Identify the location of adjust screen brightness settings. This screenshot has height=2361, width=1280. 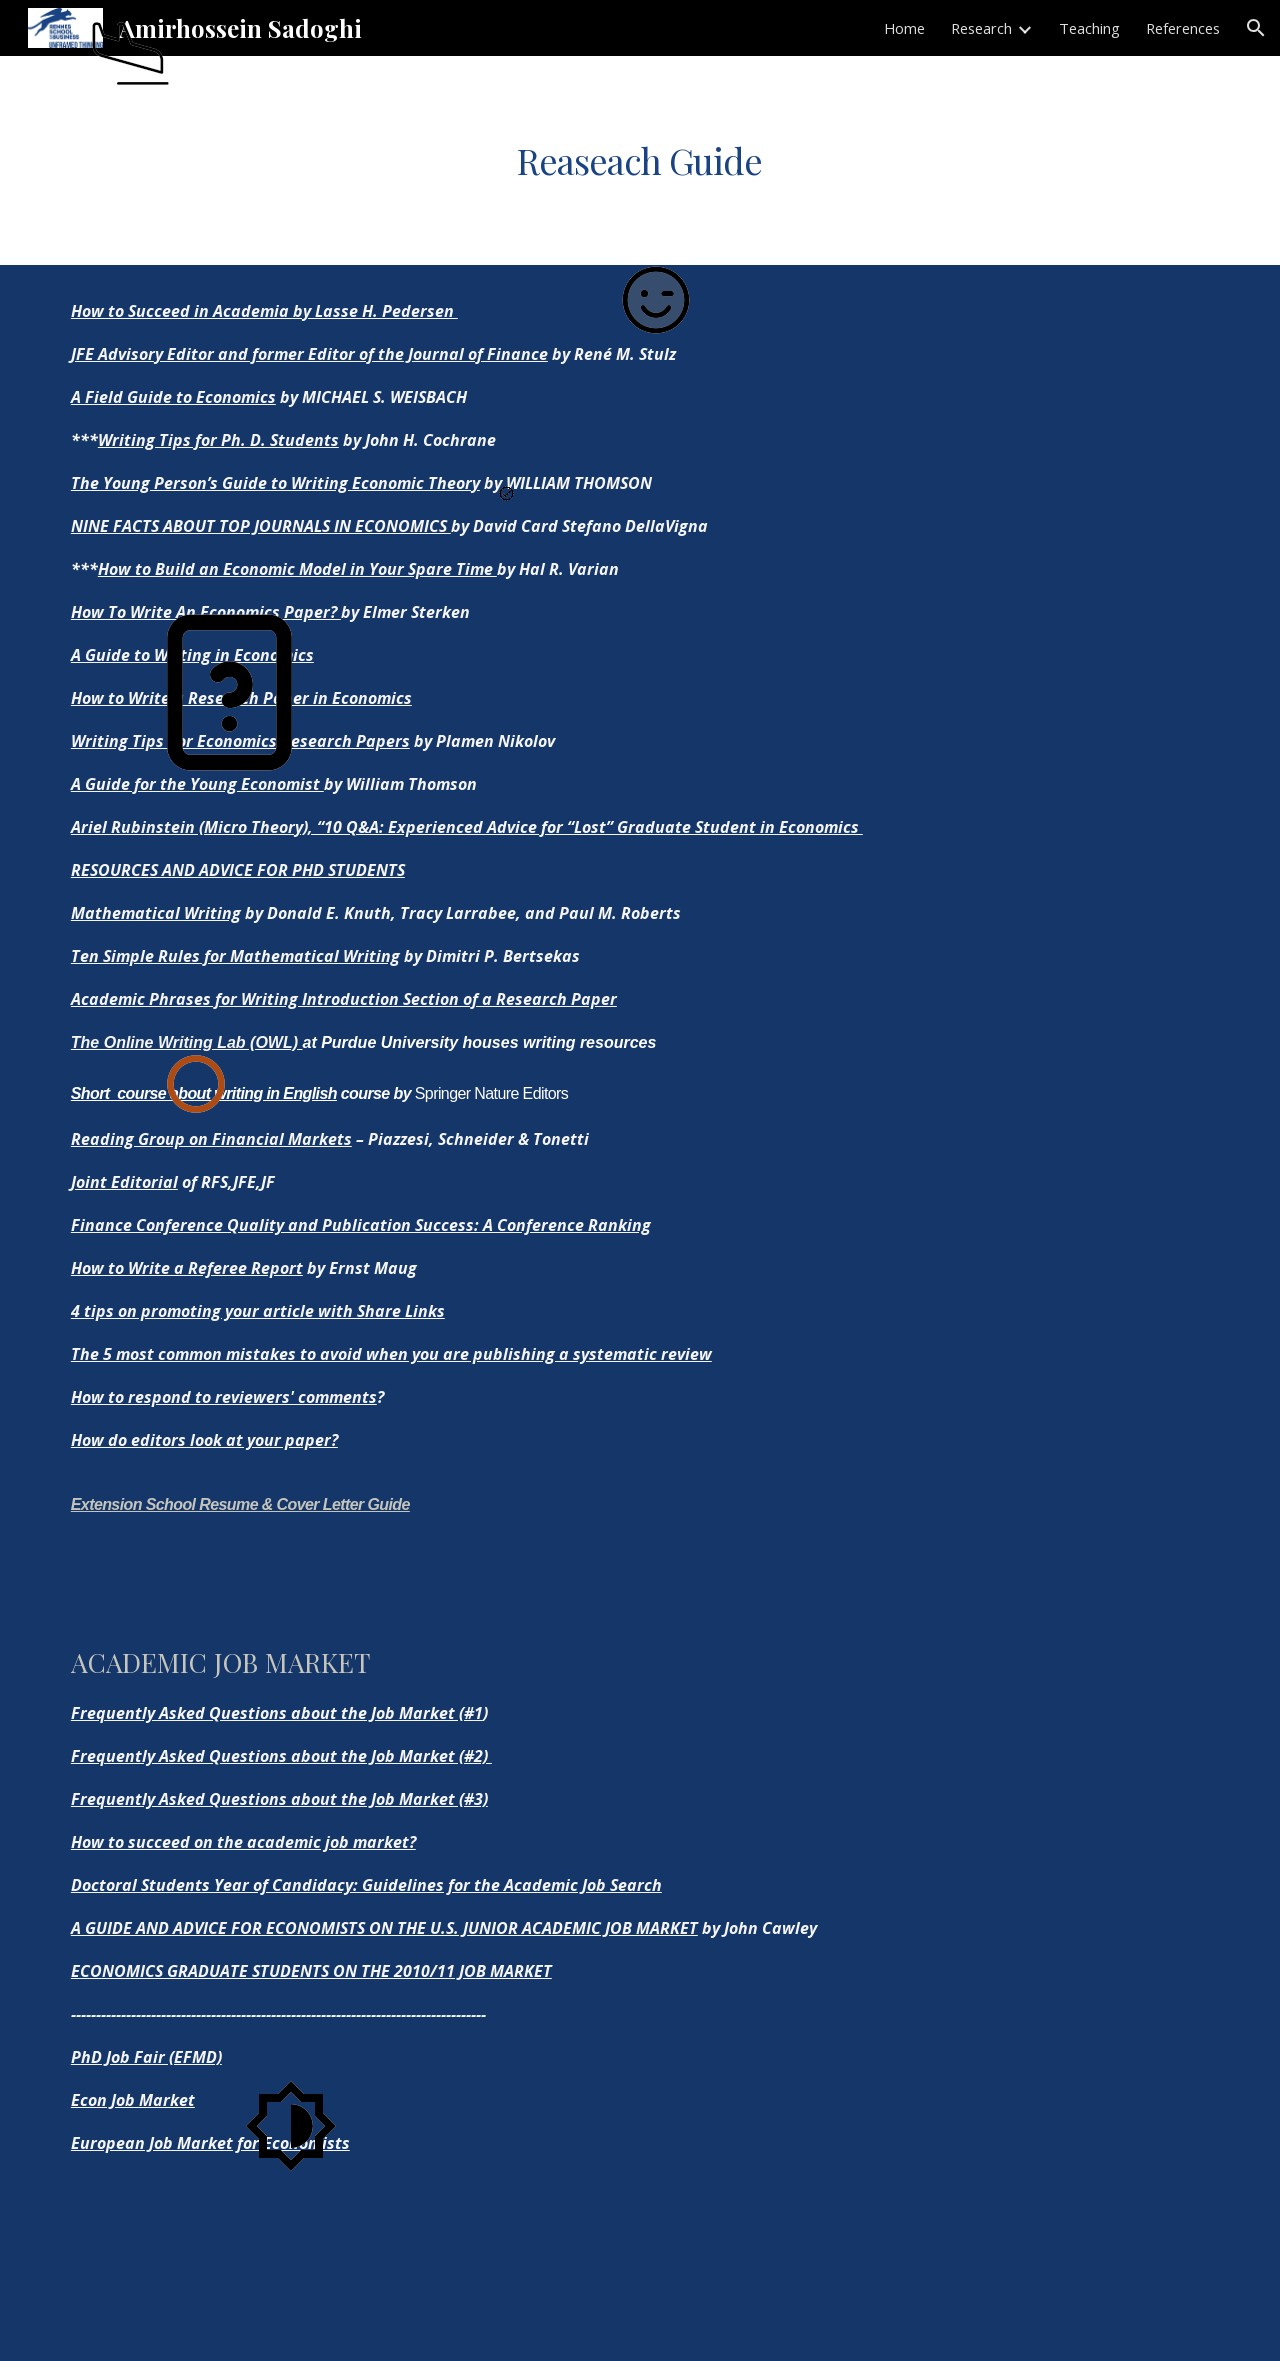
(291, 2126).